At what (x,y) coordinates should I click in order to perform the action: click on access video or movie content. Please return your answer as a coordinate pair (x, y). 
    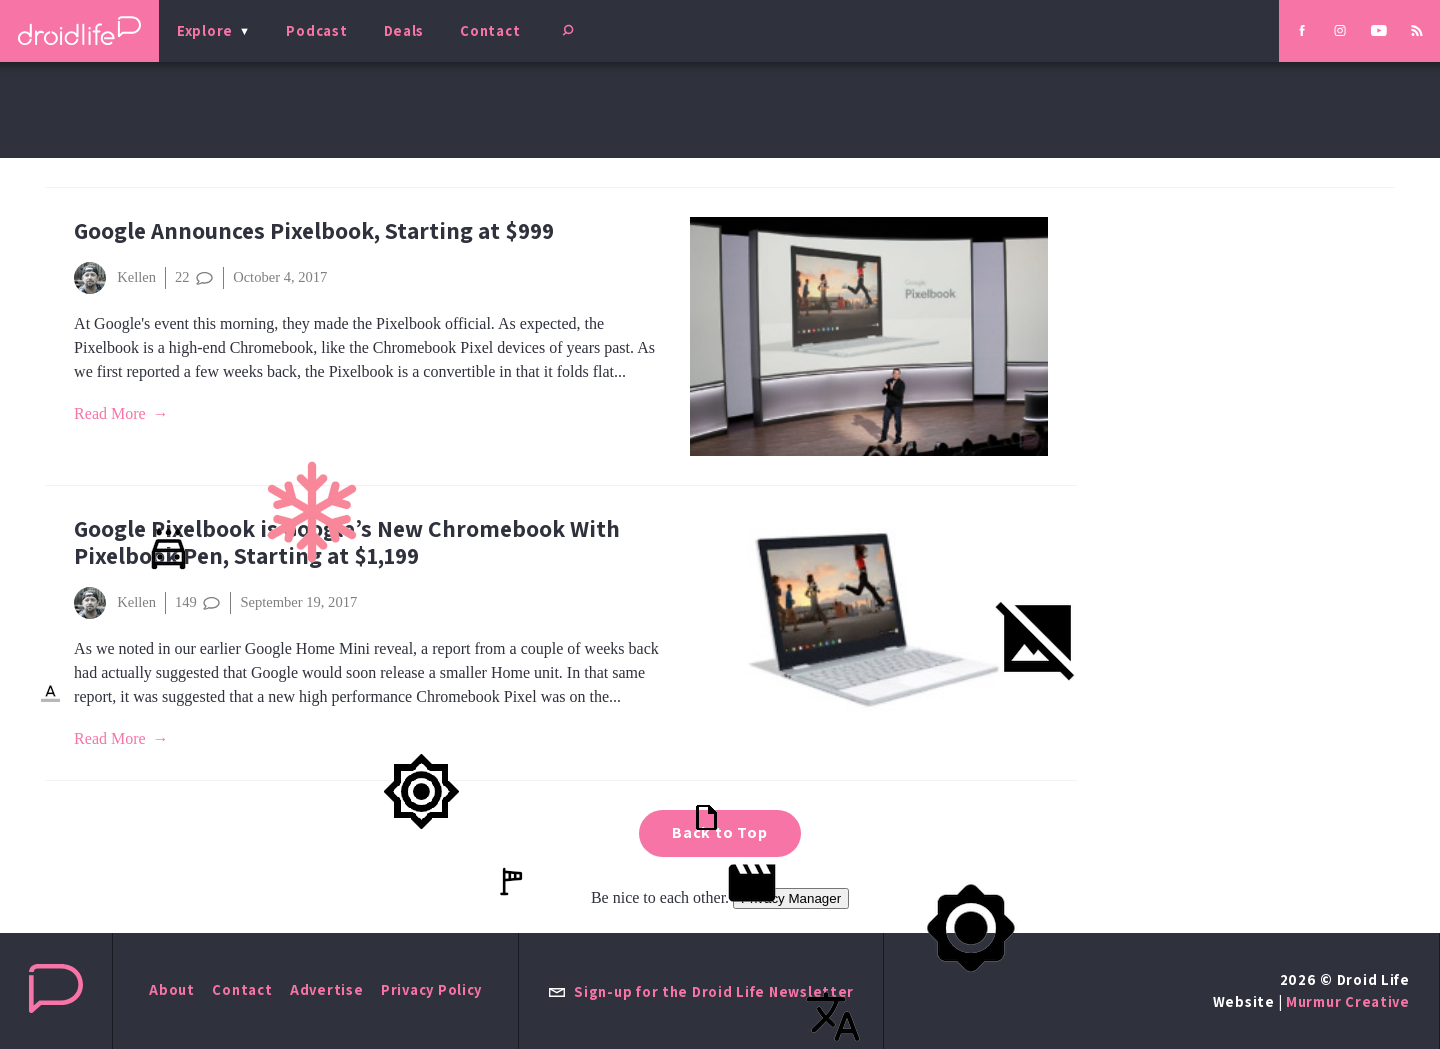
    Looking at the image, I should click on (752, 883).